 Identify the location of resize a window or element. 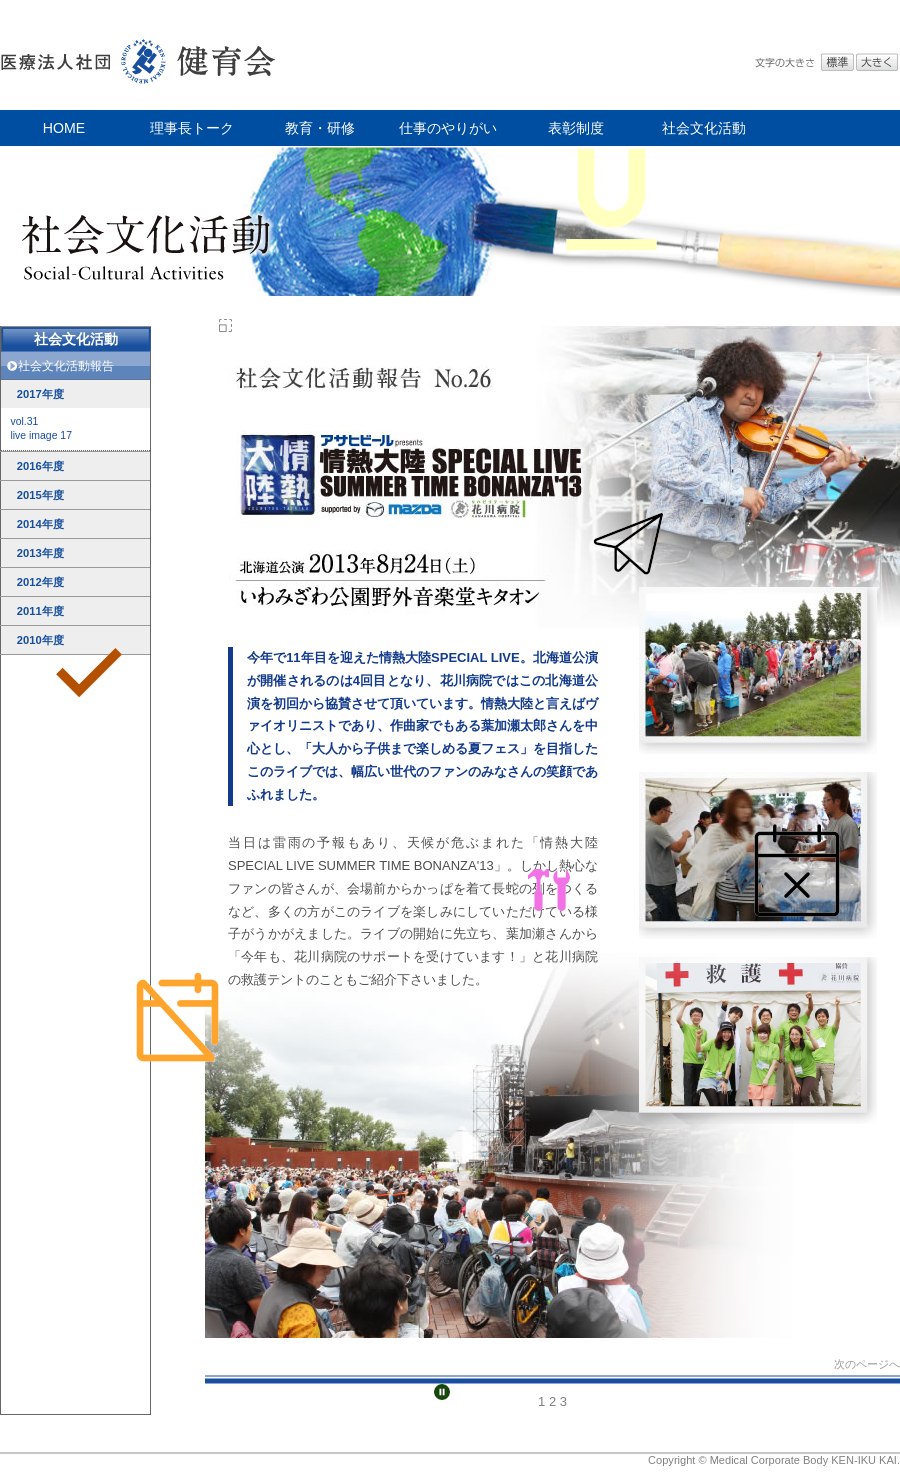
(225, 325).